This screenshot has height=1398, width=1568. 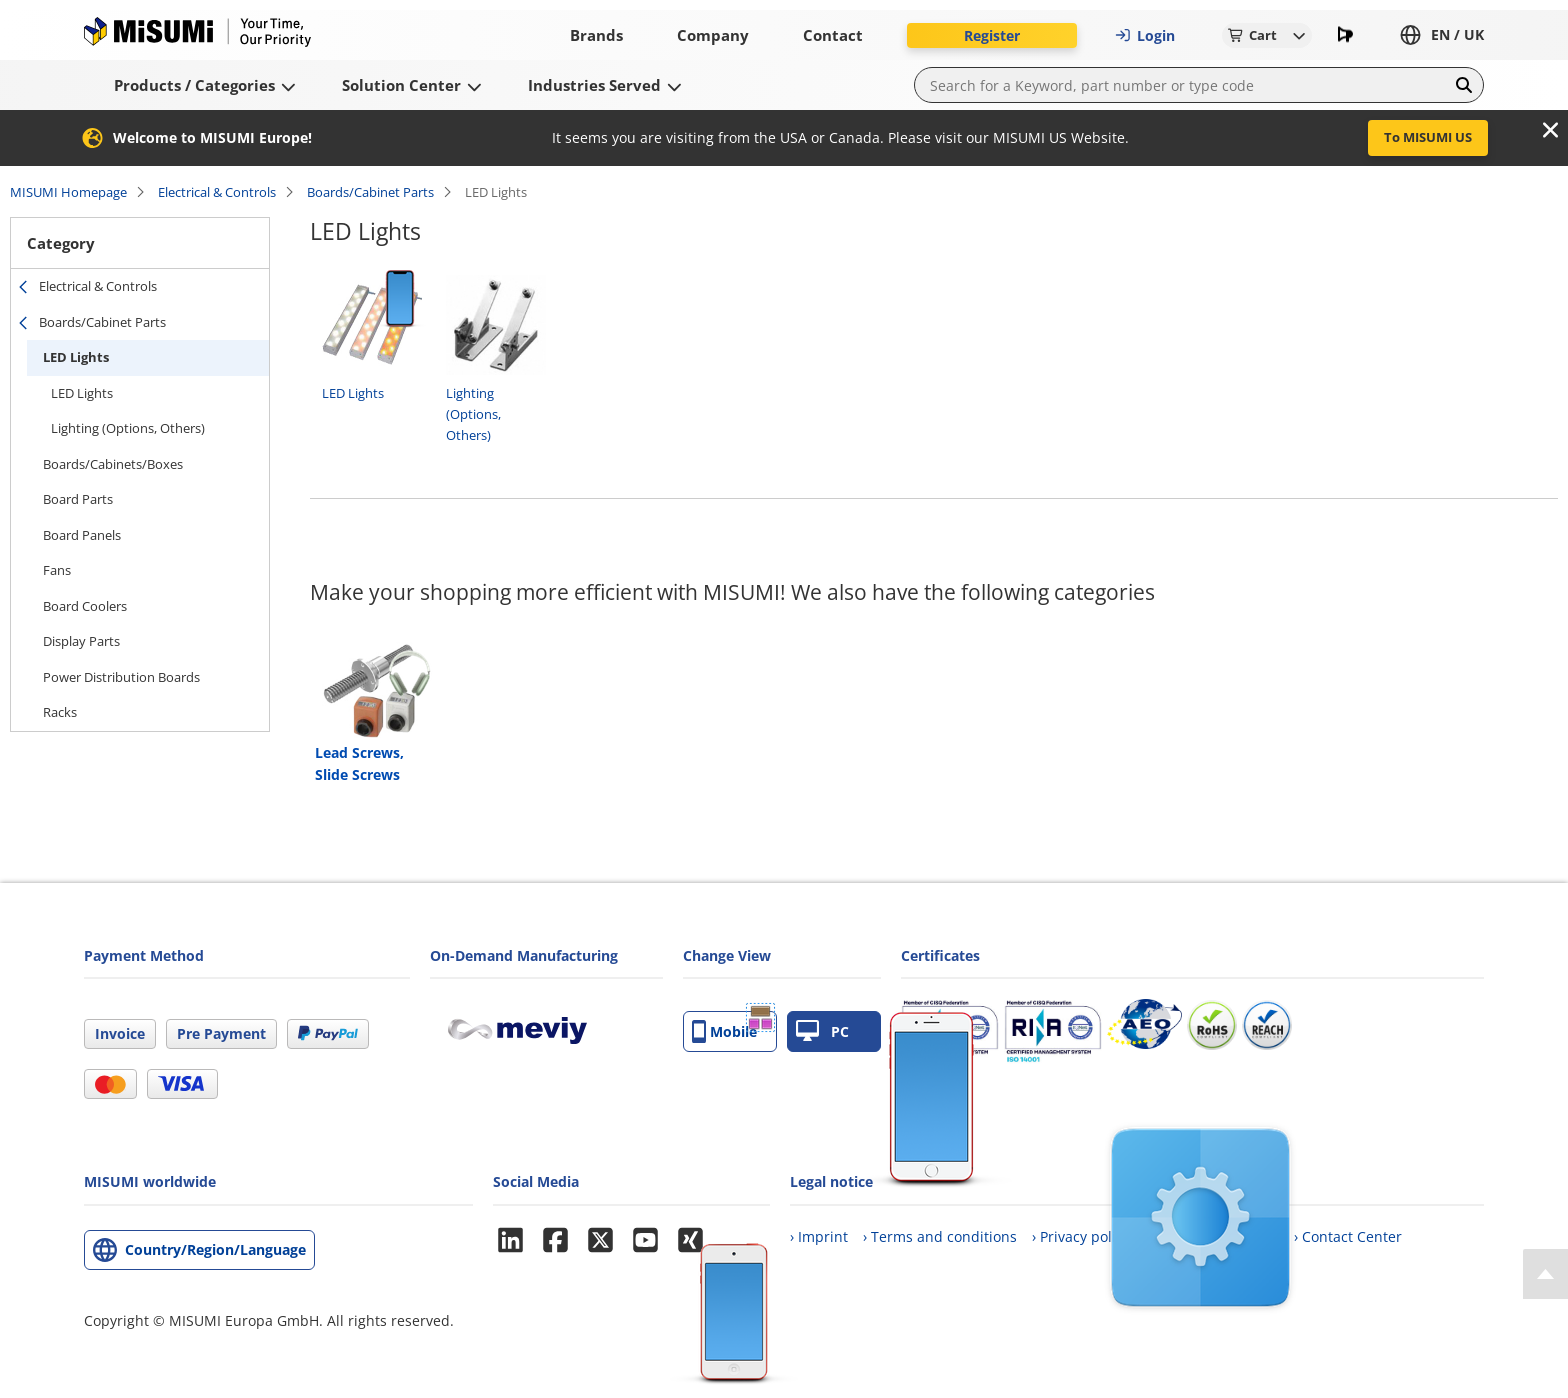 I want to click on access system runtime components, so click(x=1200, y=1217).